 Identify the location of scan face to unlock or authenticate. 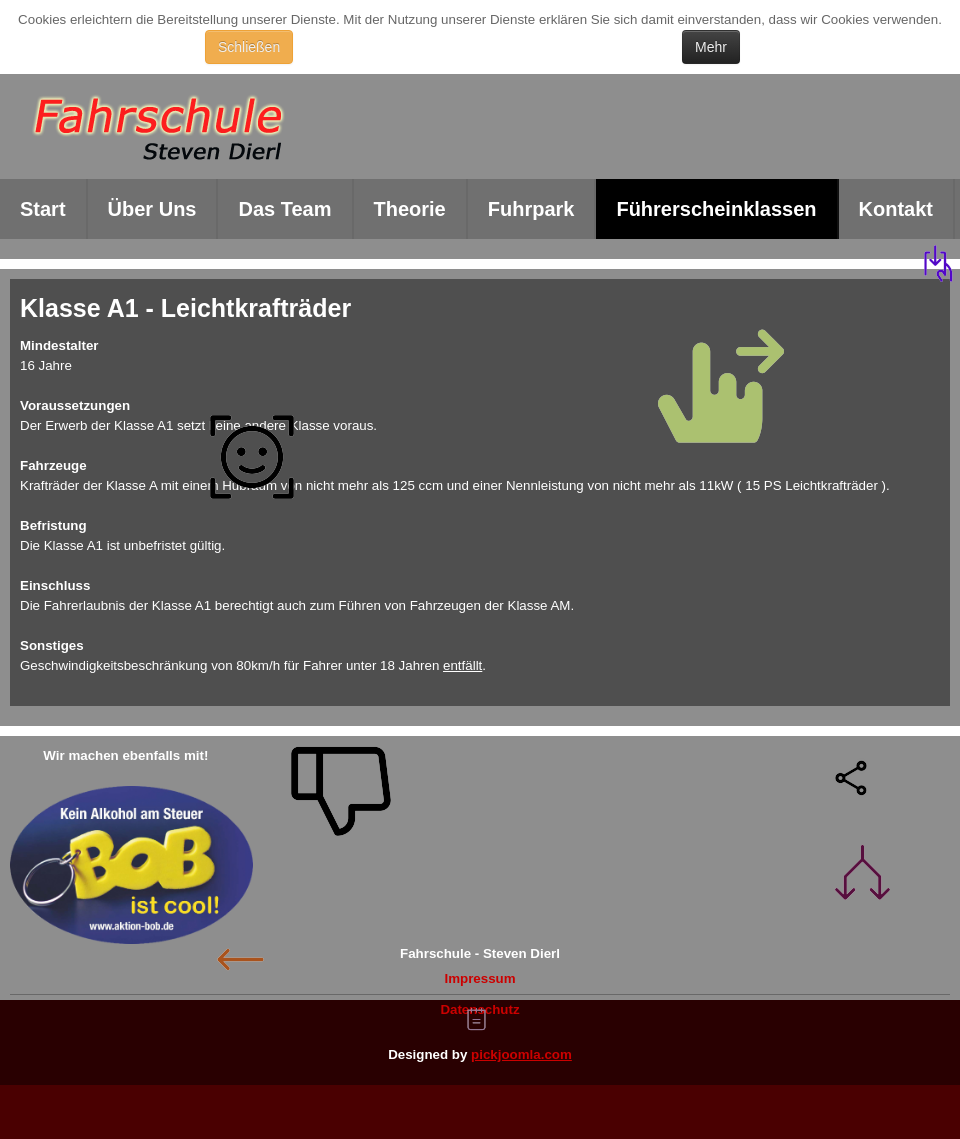
(252, 457).